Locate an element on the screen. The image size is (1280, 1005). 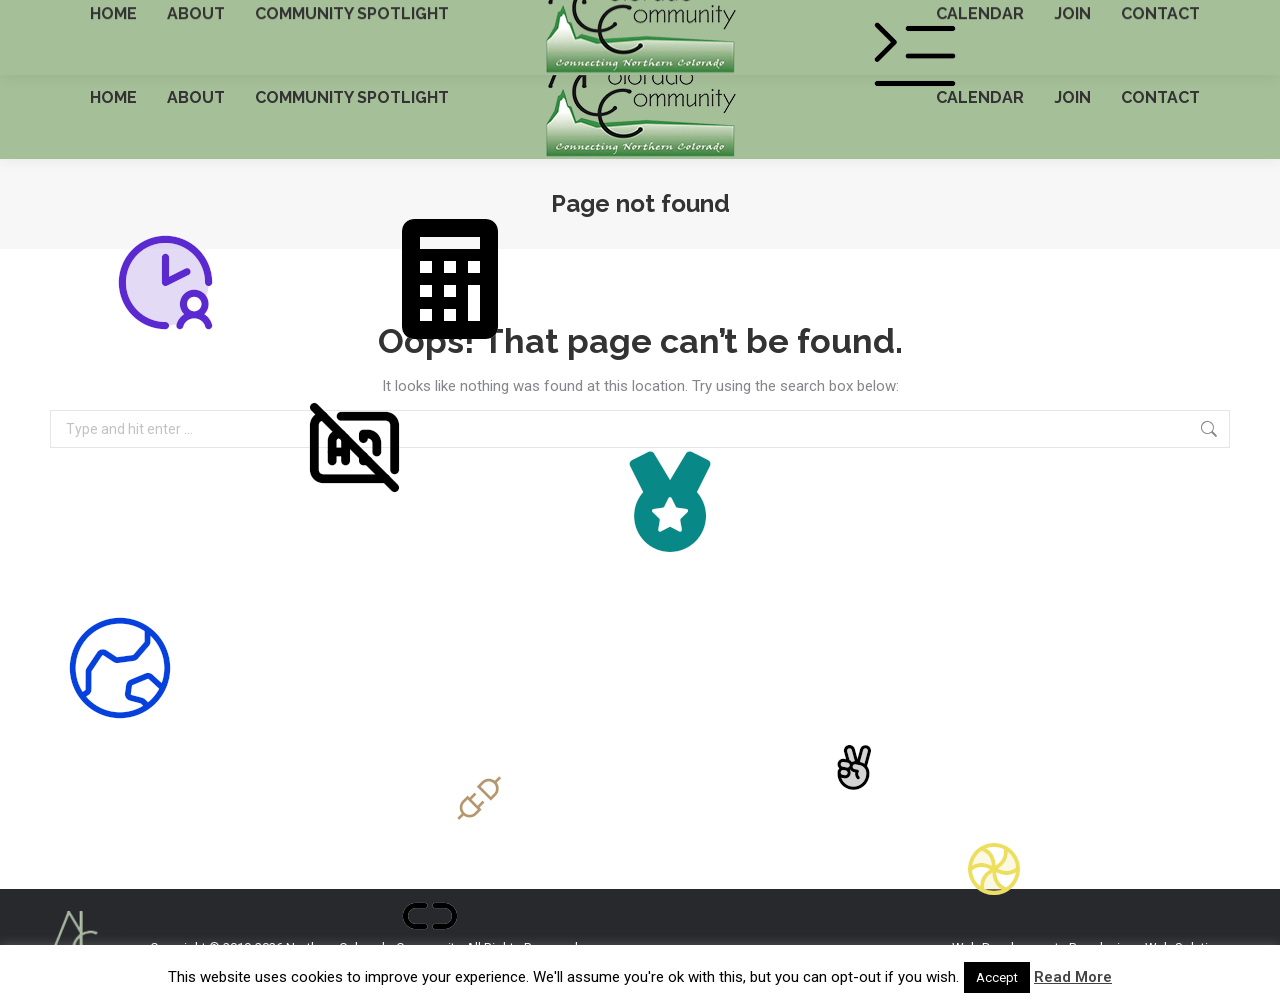
disconnect from debug session is located at coordinates (480, 799).